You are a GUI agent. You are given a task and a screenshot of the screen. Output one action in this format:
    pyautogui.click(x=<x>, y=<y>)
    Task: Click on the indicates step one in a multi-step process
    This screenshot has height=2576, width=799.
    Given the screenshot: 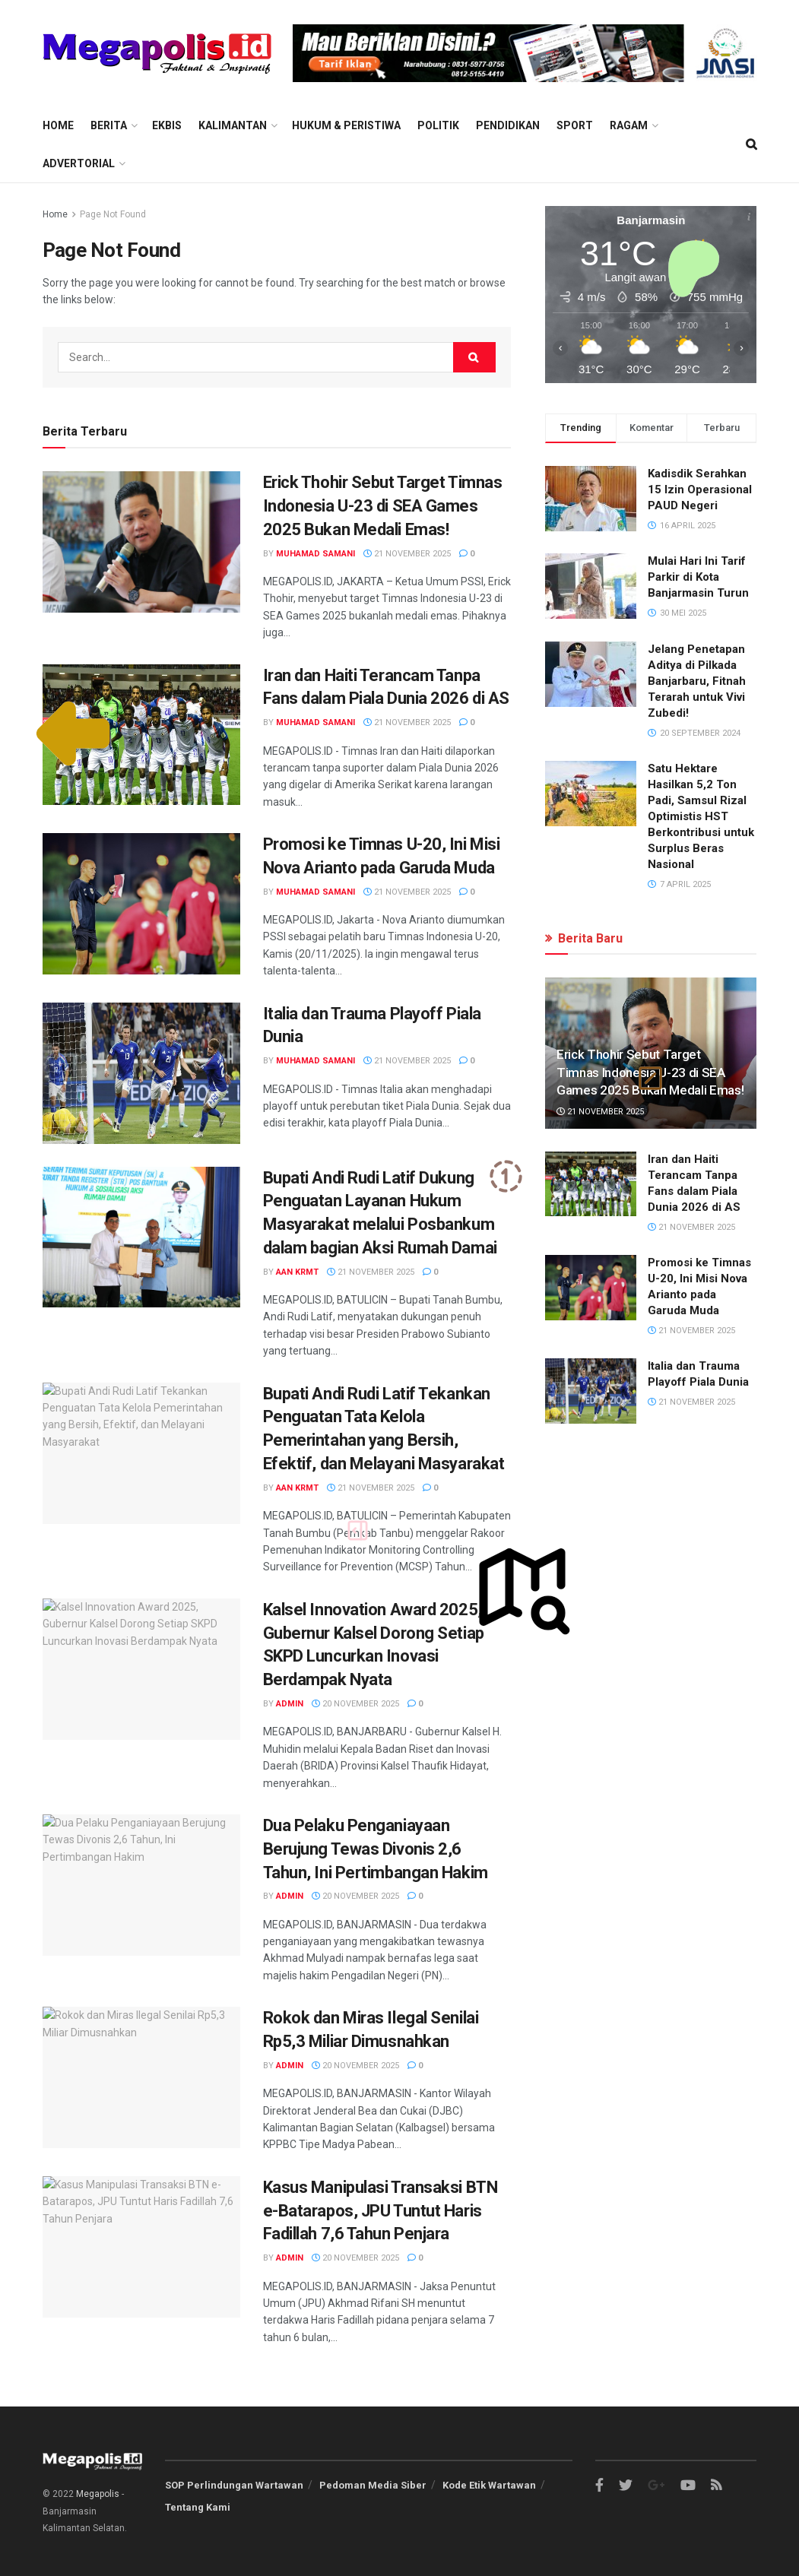 What is the action you would take?
    pyautogui.click(x=506, y=1176)
    